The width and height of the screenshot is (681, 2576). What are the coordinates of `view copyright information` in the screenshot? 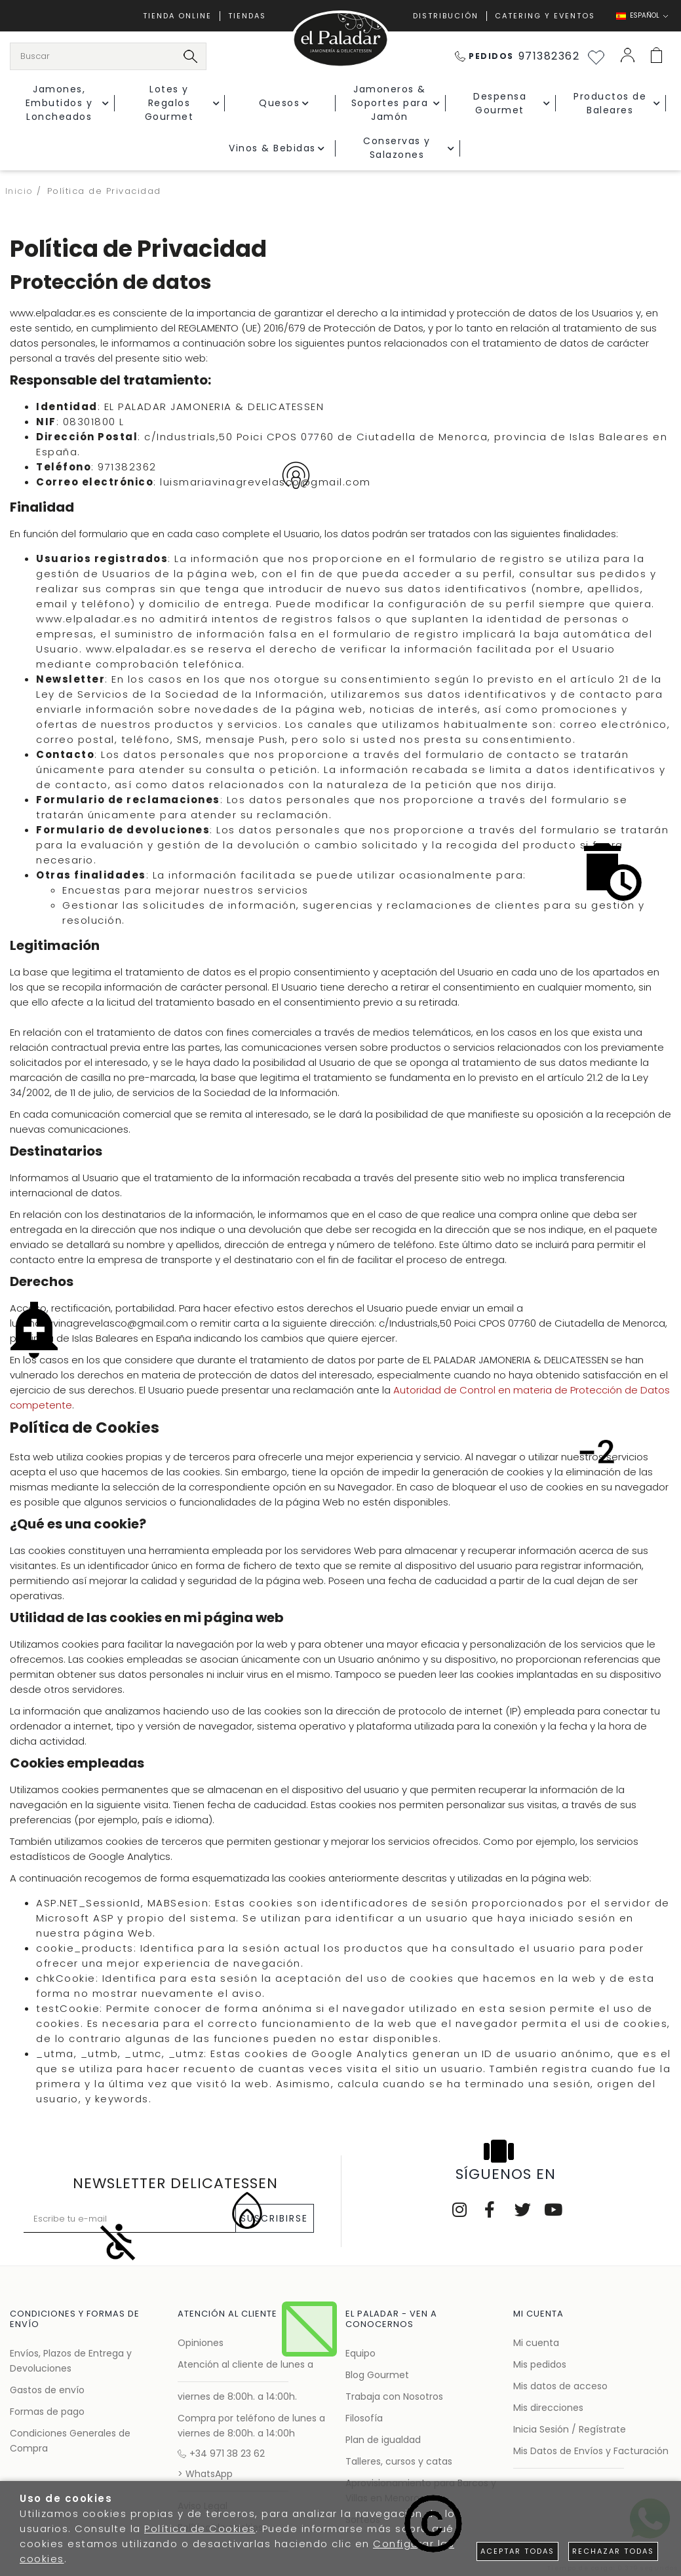 It's located at (433, 2524).